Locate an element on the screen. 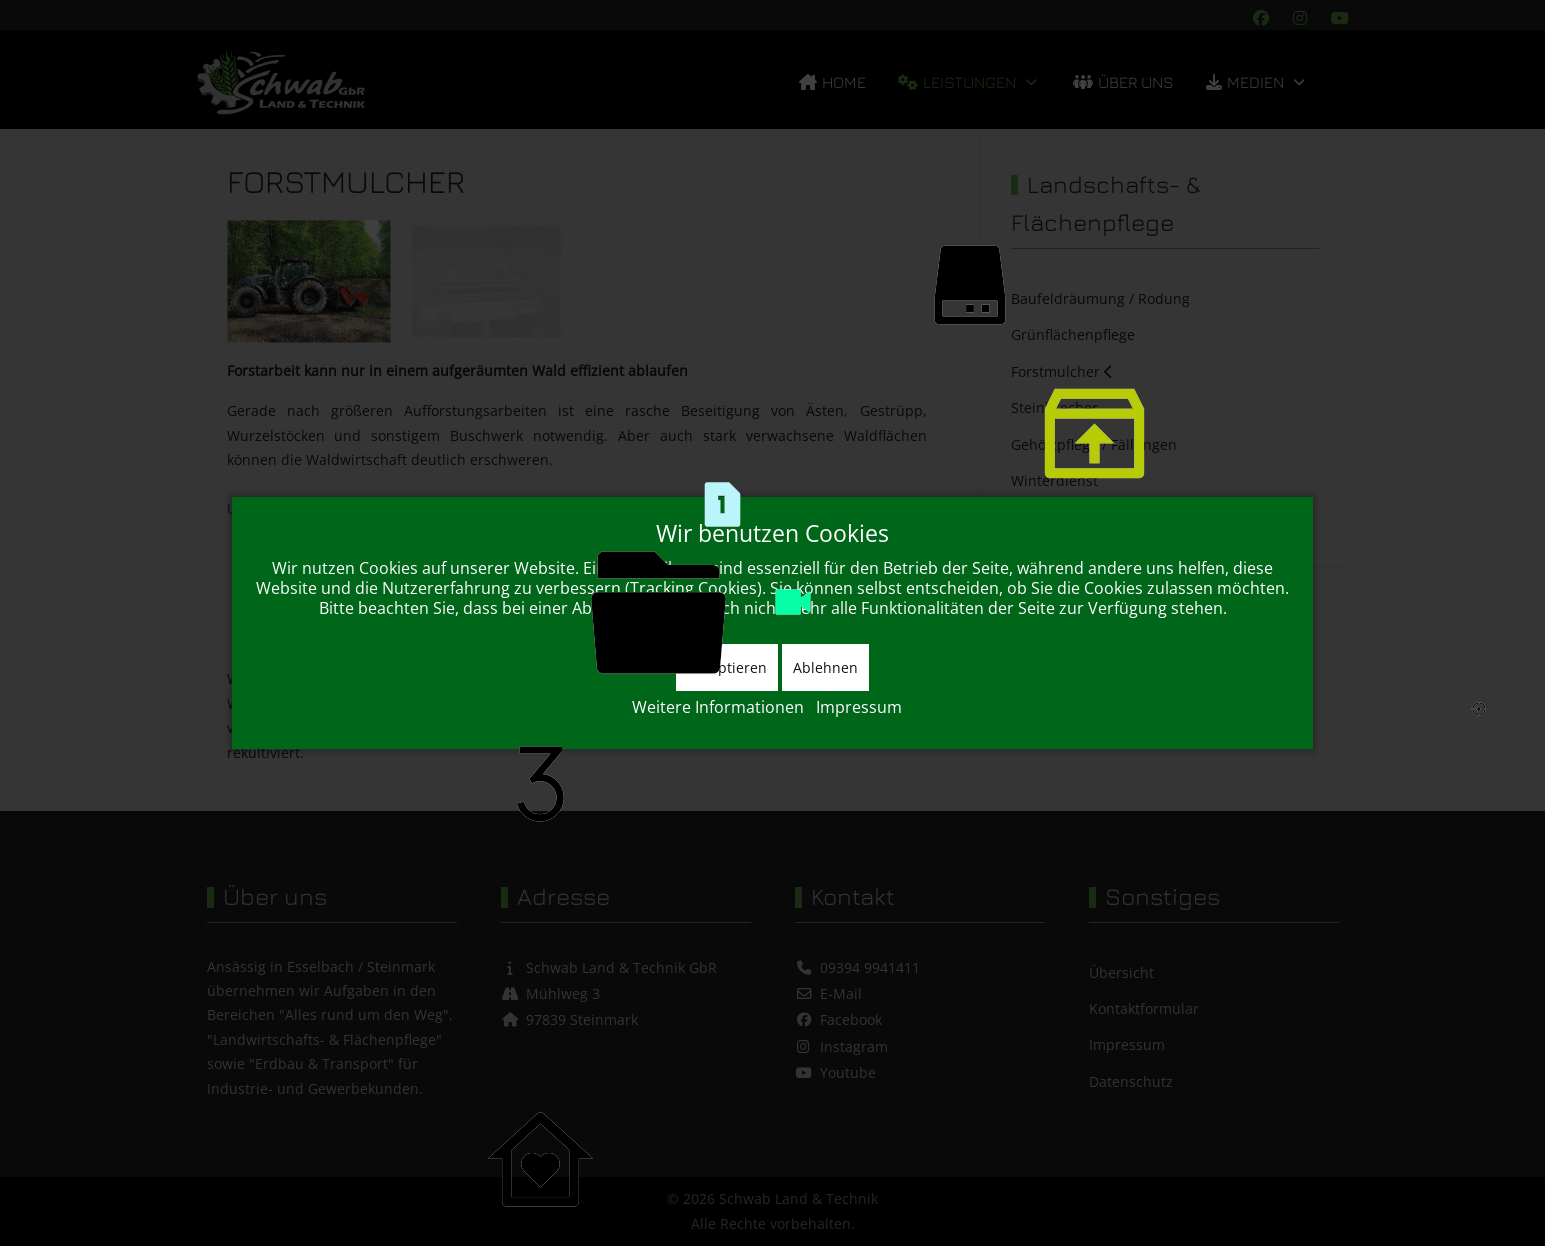  unarchive a message or item from inbox is located at coordinates (1094, 433).